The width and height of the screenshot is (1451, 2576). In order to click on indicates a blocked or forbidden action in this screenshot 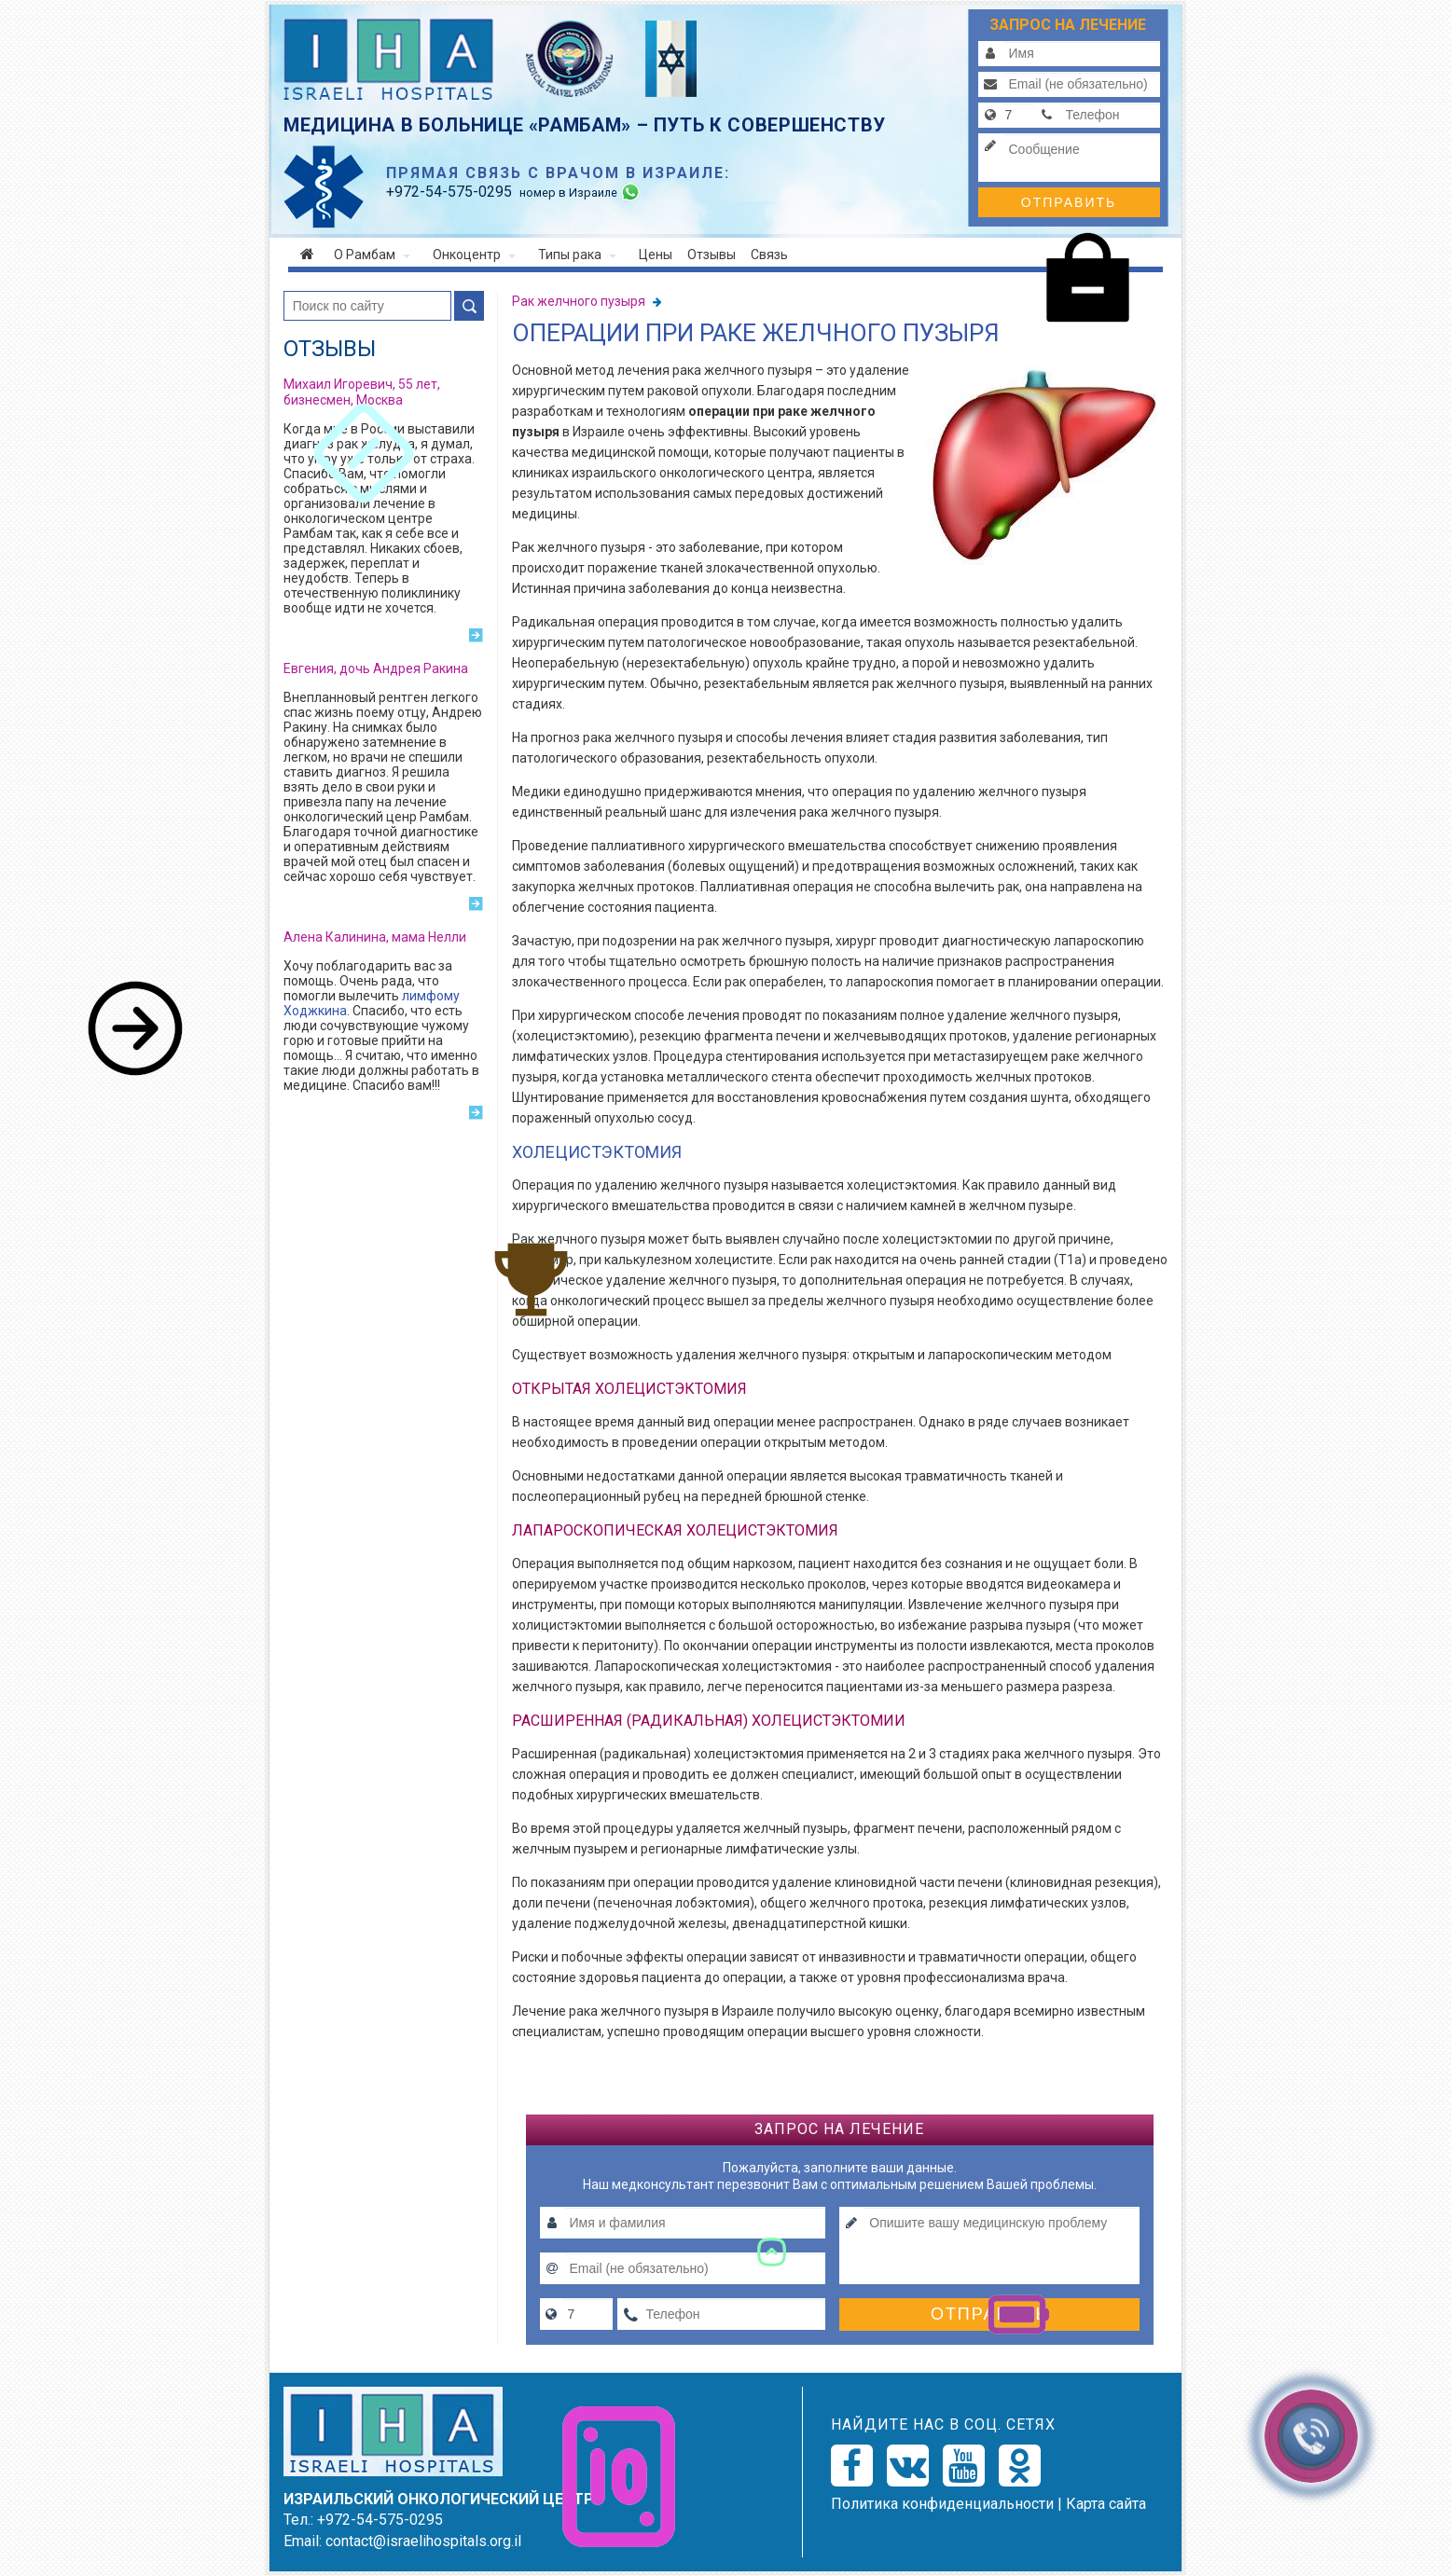, I will do `click(364, 453)`.